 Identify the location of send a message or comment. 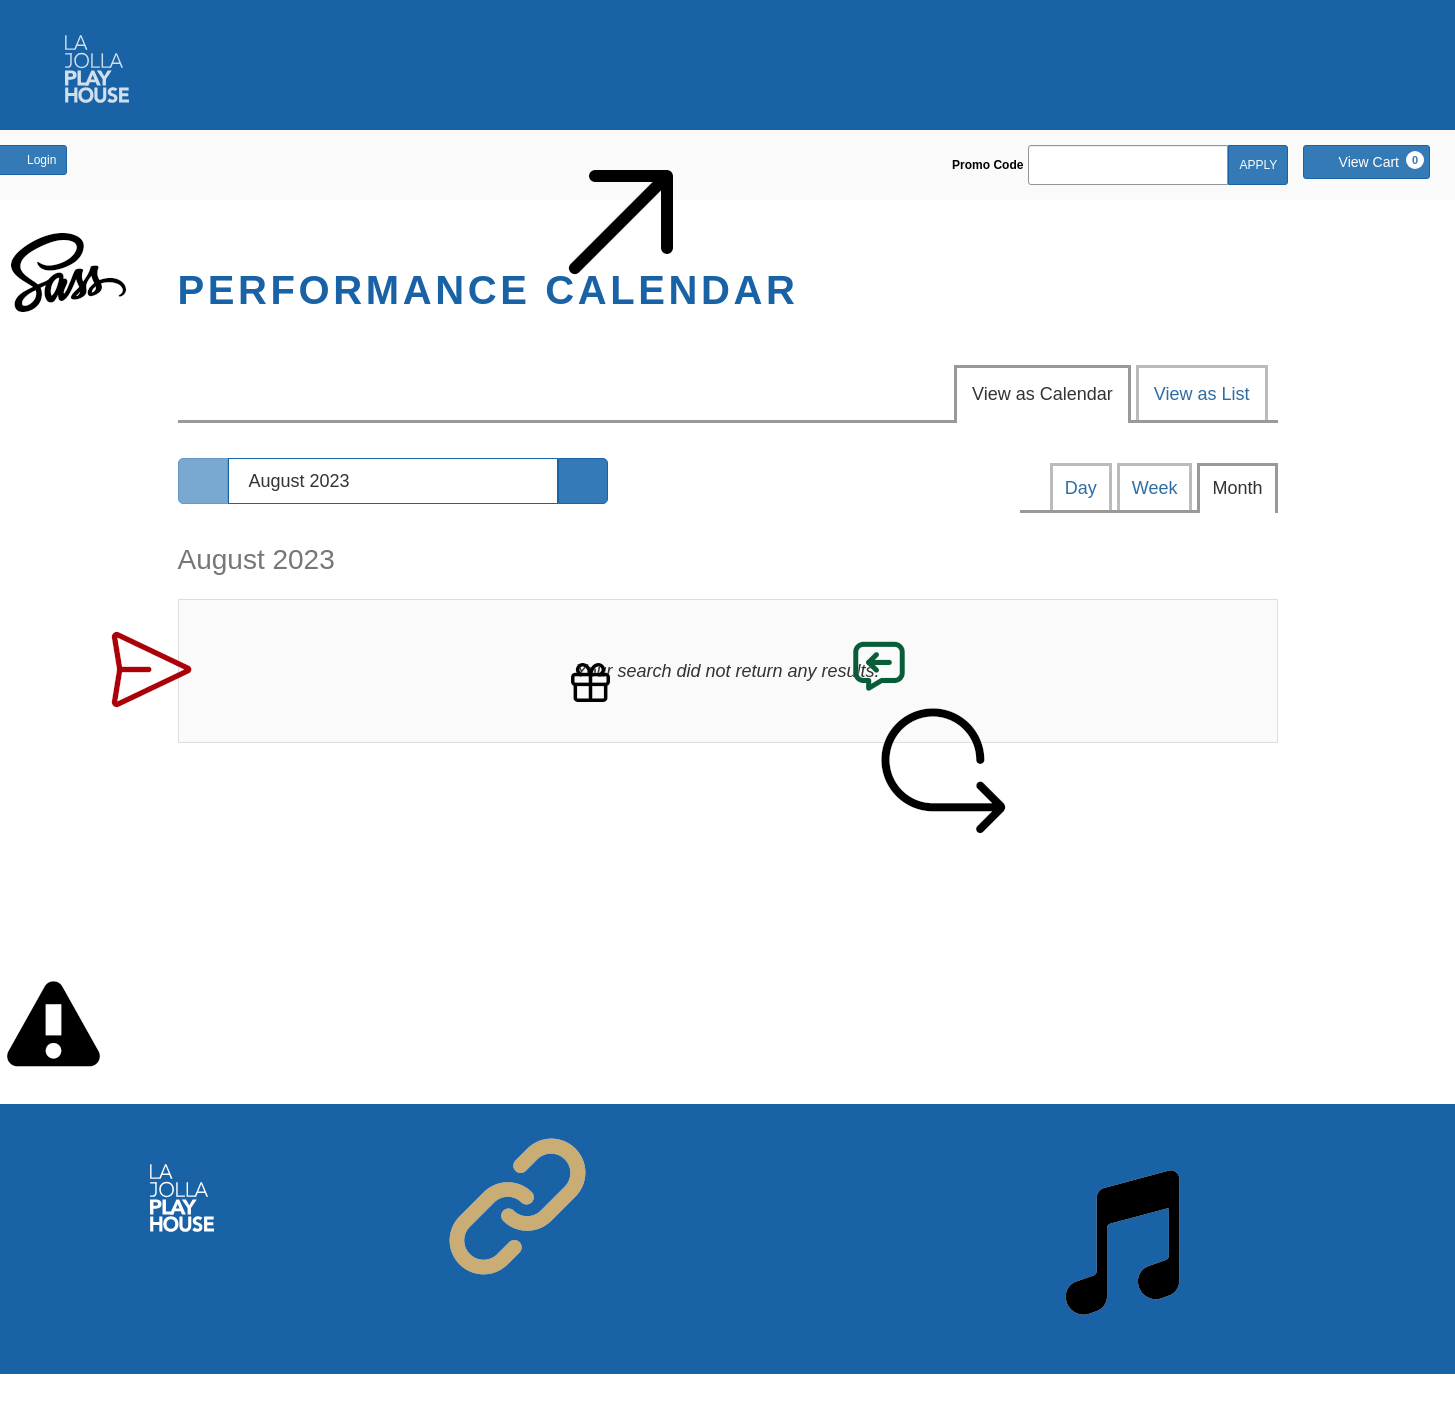
(151, 669).